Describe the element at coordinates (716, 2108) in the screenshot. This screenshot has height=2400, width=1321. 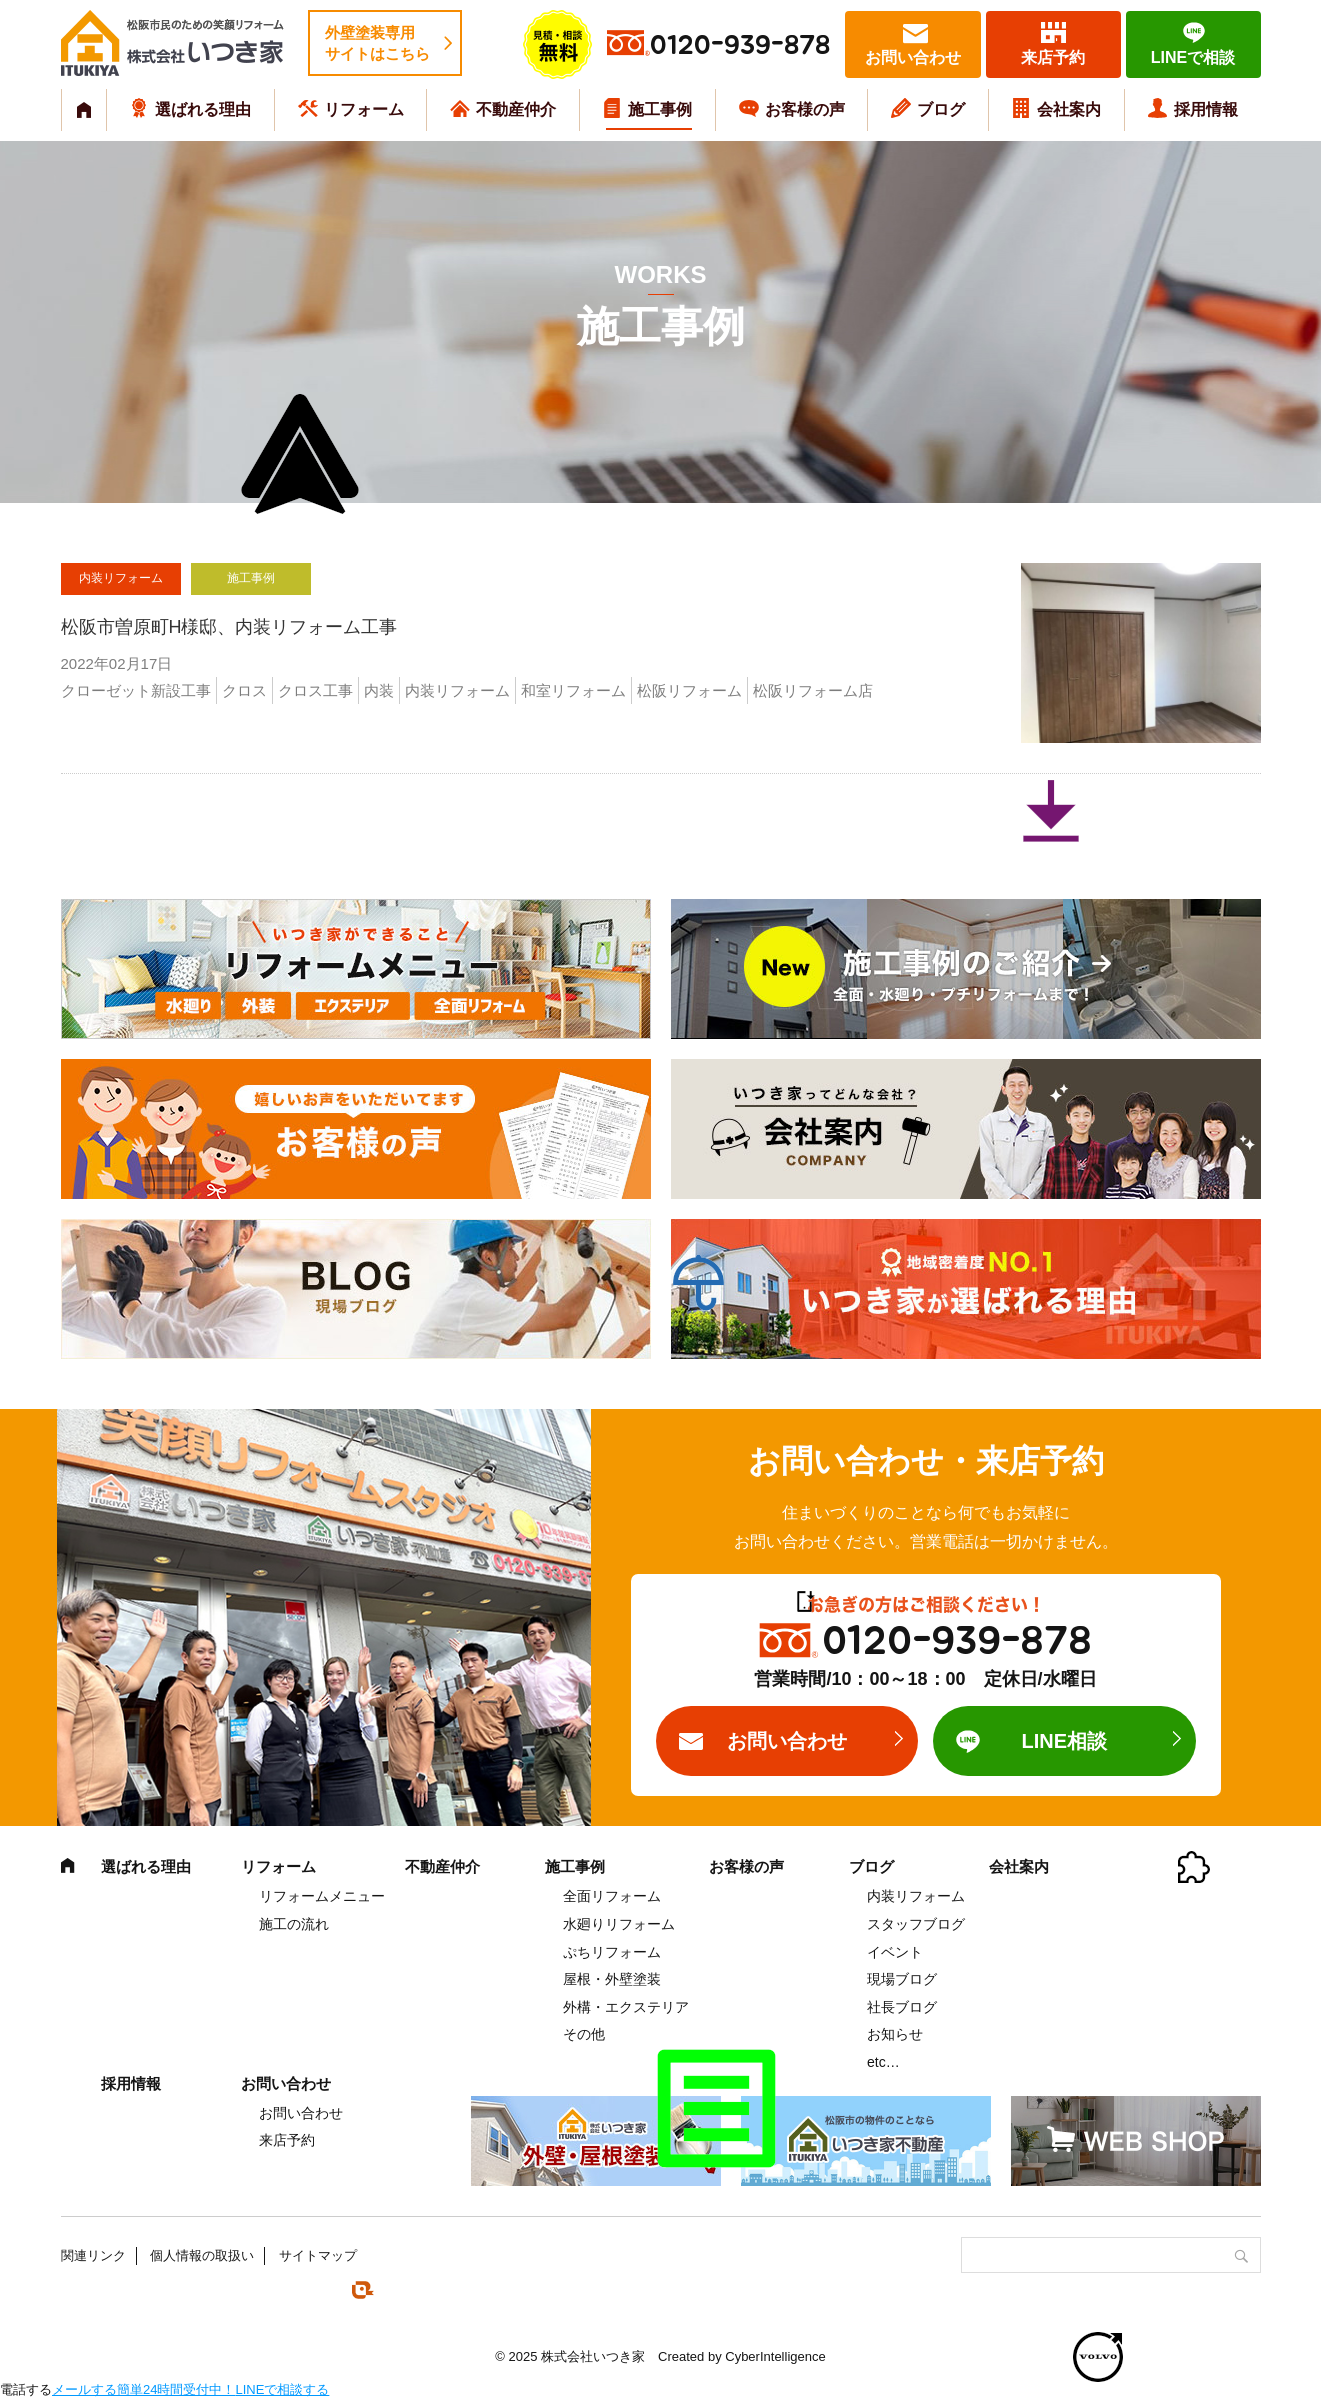
I see `switch to horizontal layout view` at that location.